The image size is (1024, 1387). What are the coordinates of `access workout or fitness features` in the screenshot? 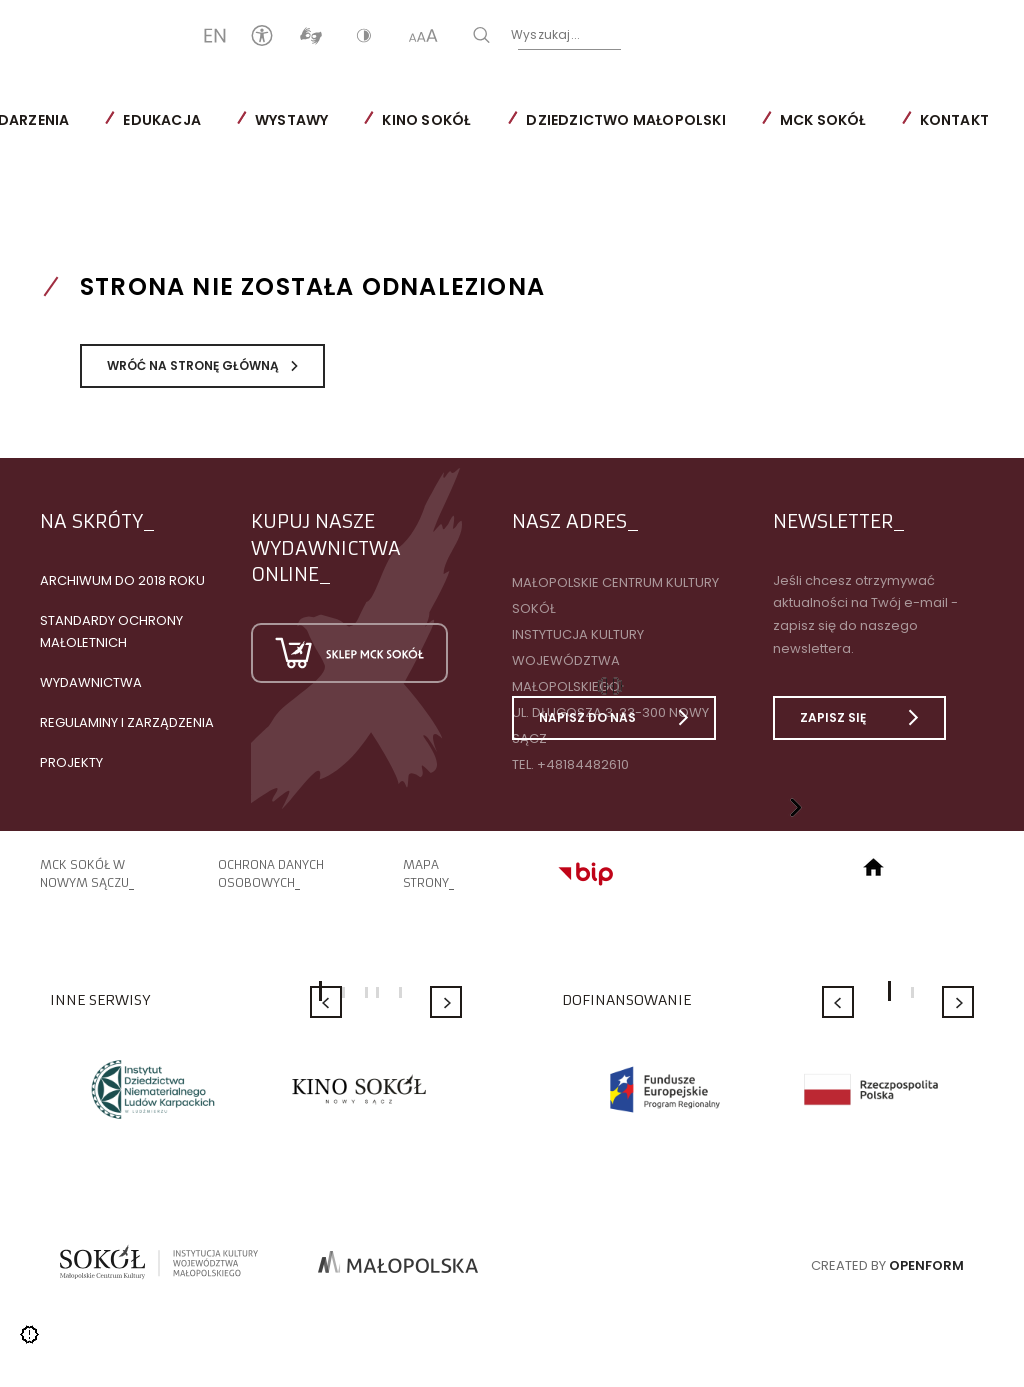 It's located at (610, 686).